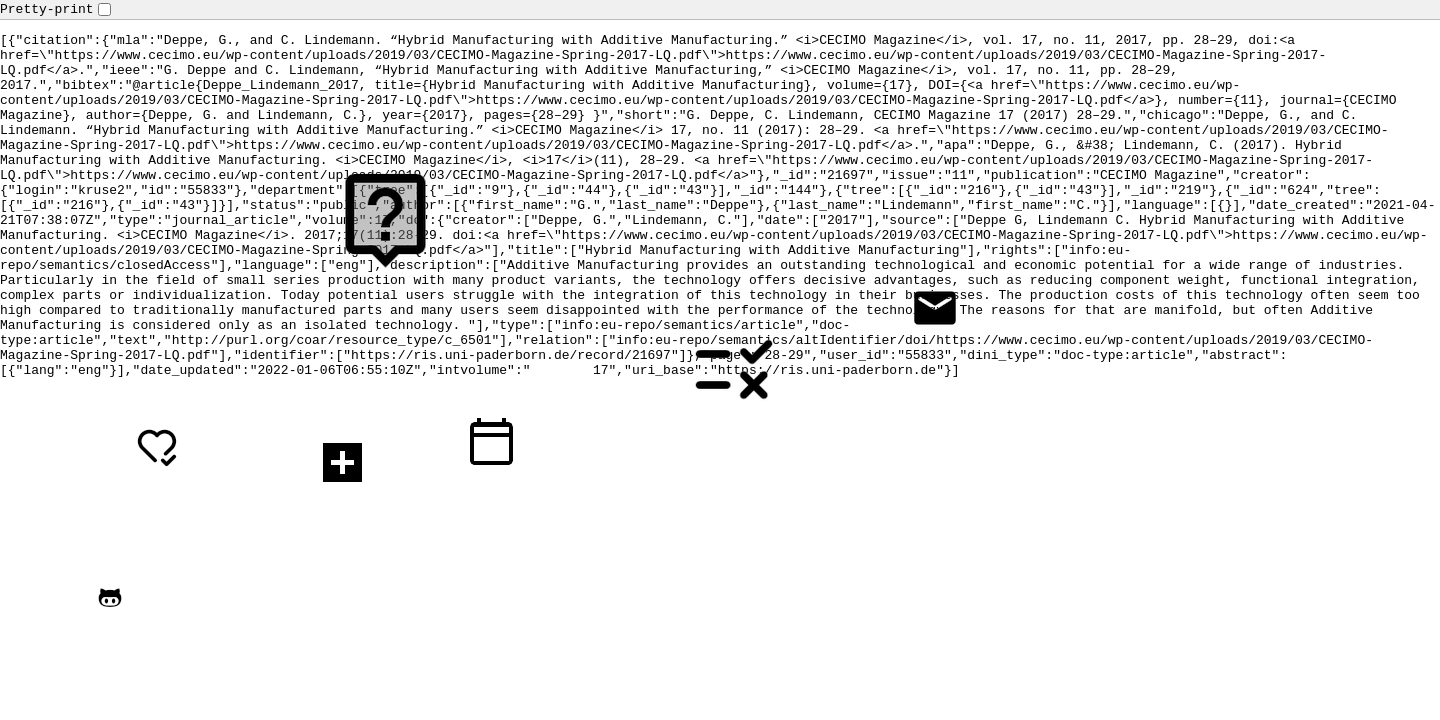 The height and width of the screenshot is (720, 1440). What do you see at coordinates (157, 447) in the screenshot?
I see `item added to favorites successfully` at bounding box center [157, 447].